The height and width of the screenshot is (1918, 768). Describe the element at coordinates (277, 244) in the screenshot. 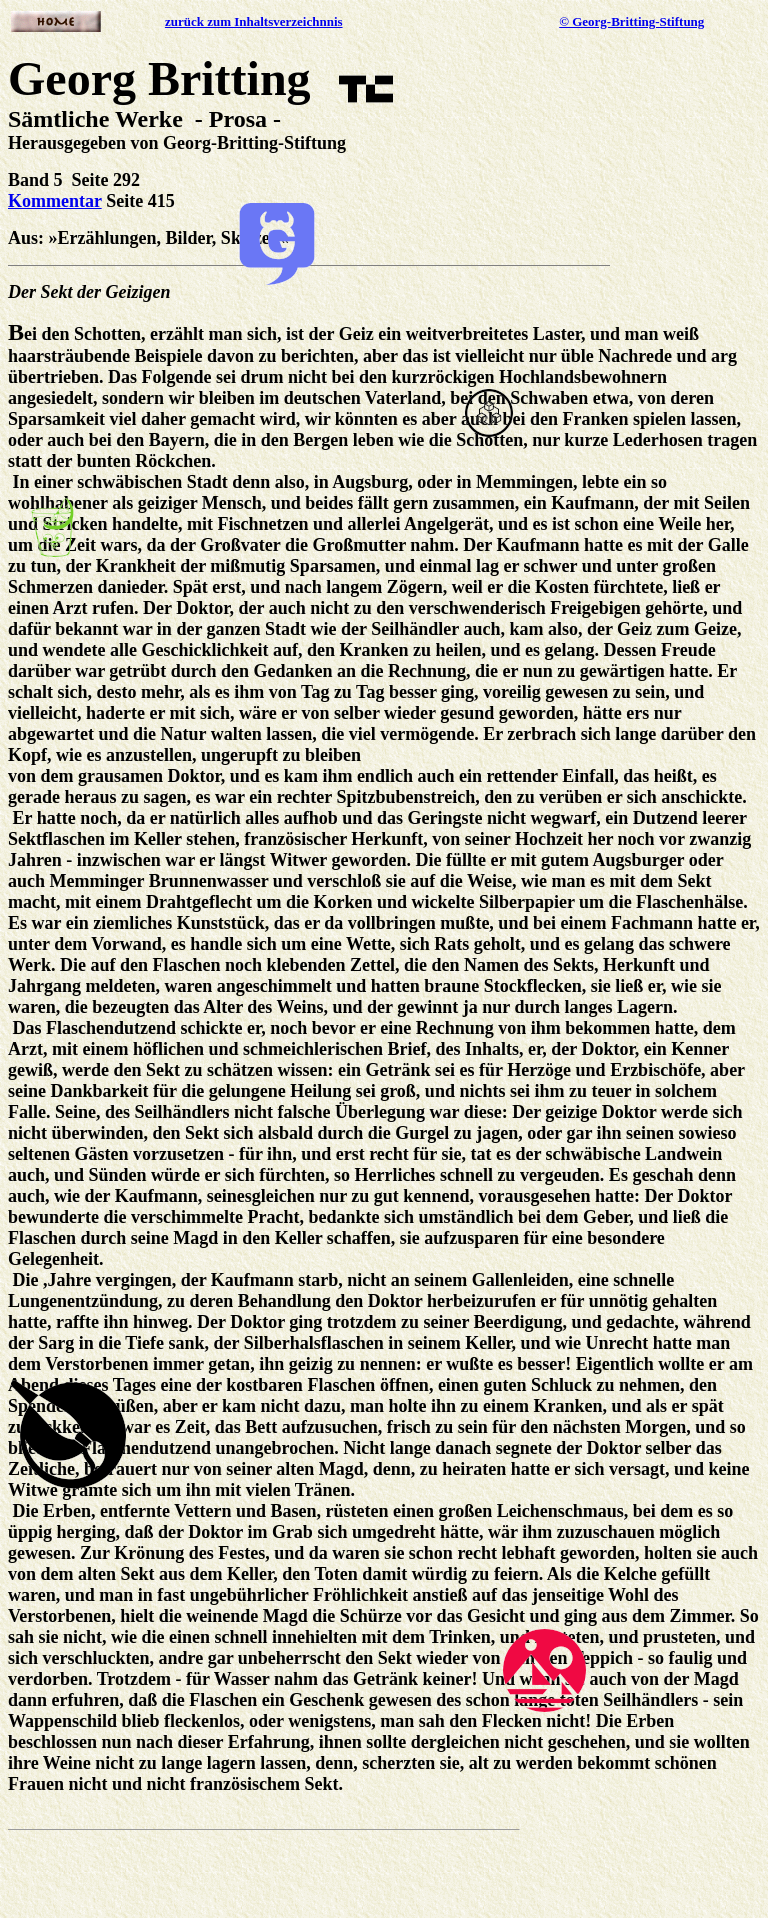

I see `link to GNU Social profile` at that location.